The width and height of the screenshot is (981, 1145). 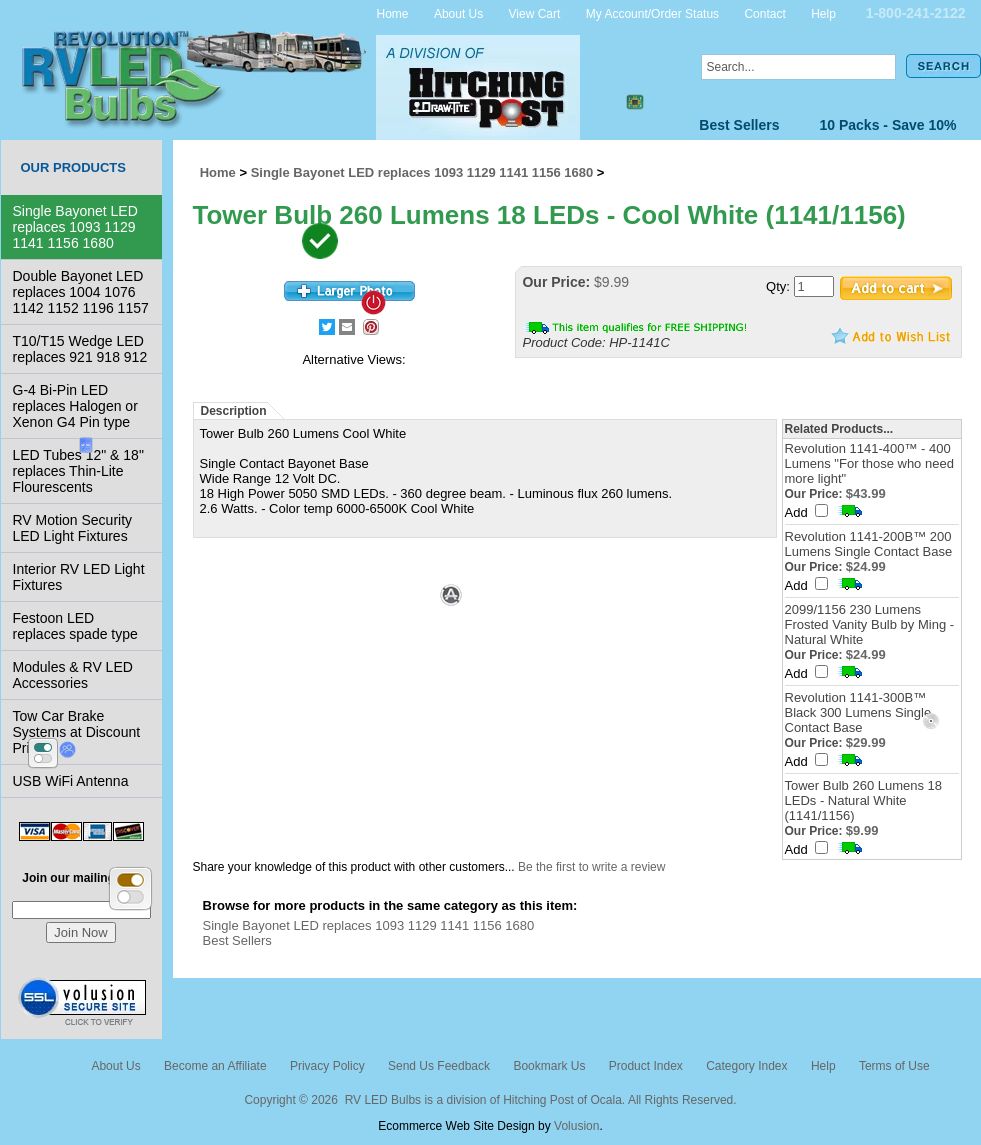 What do you see at coordinates (67, 749) in the screenshot?
I see `manage user accounts and settings` at bounding box center [67, 749].